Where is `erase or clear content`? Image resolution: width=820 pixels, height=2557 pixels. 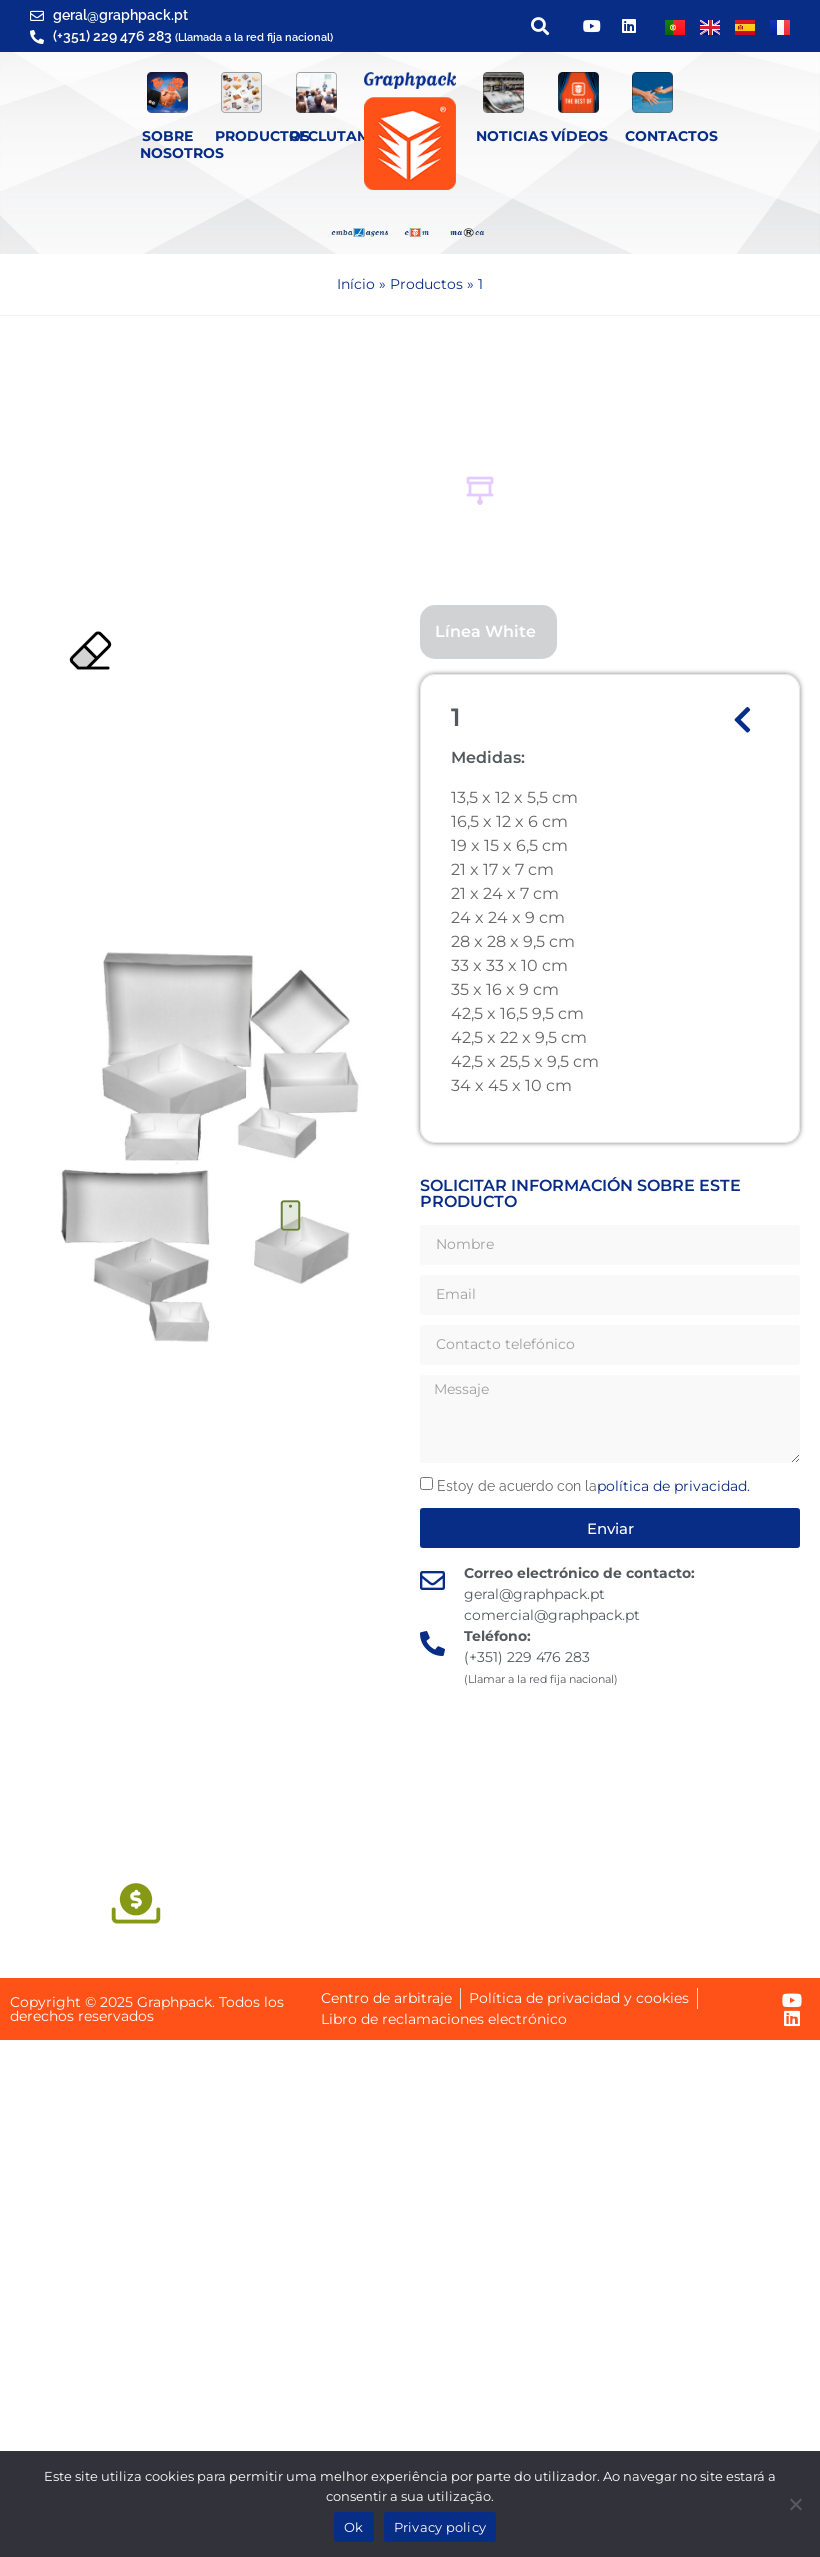
erase or clear content is located at coordinates (90, 650).